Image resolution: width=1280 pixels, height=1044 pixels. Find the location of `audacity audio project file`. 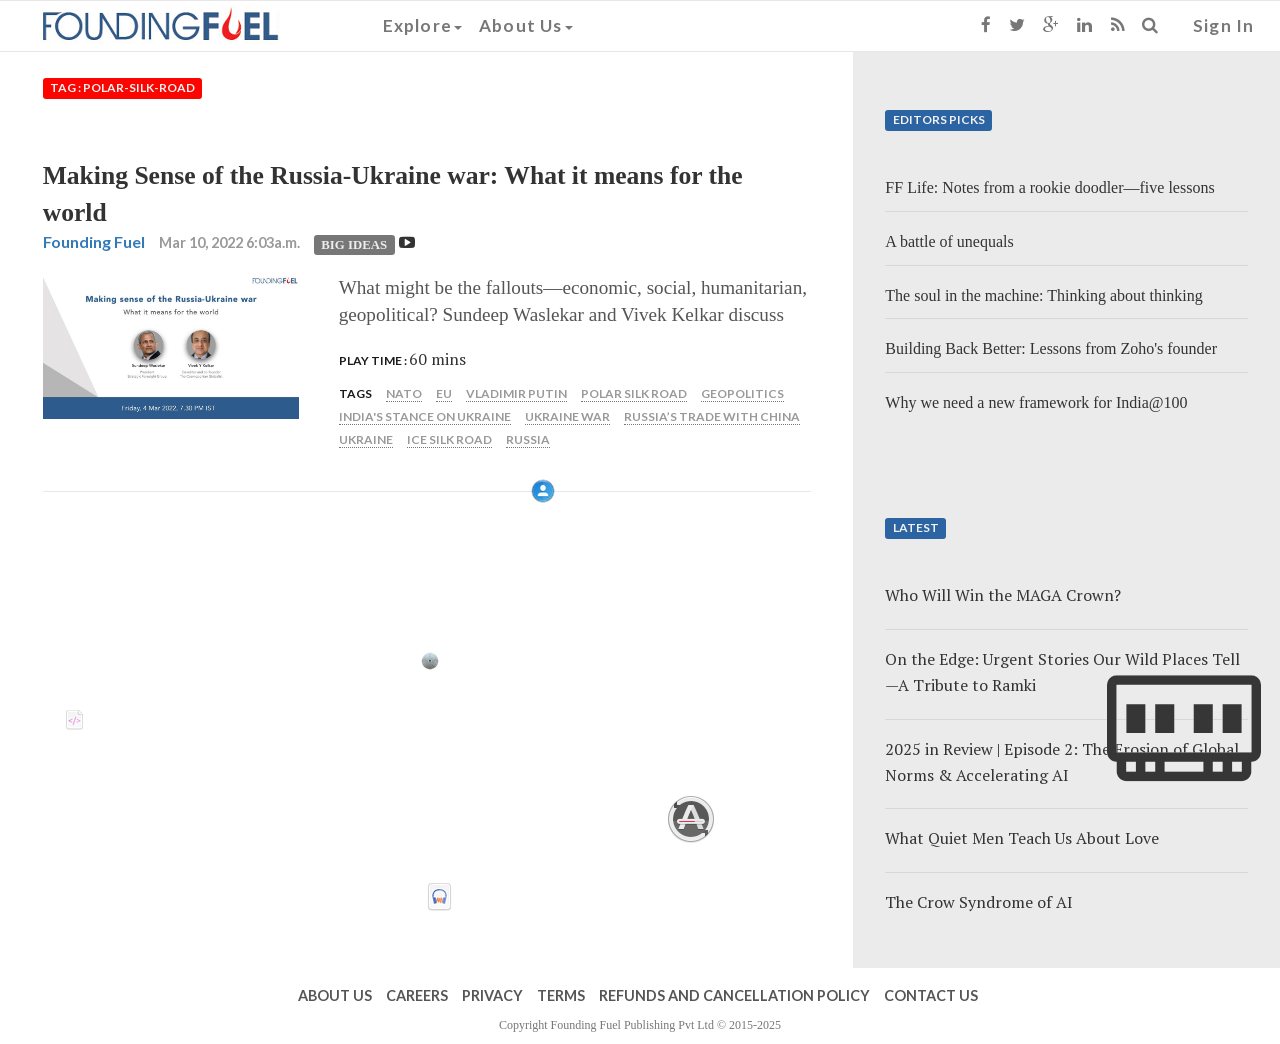

audacity audio project file is located at coordinates (439, 896).